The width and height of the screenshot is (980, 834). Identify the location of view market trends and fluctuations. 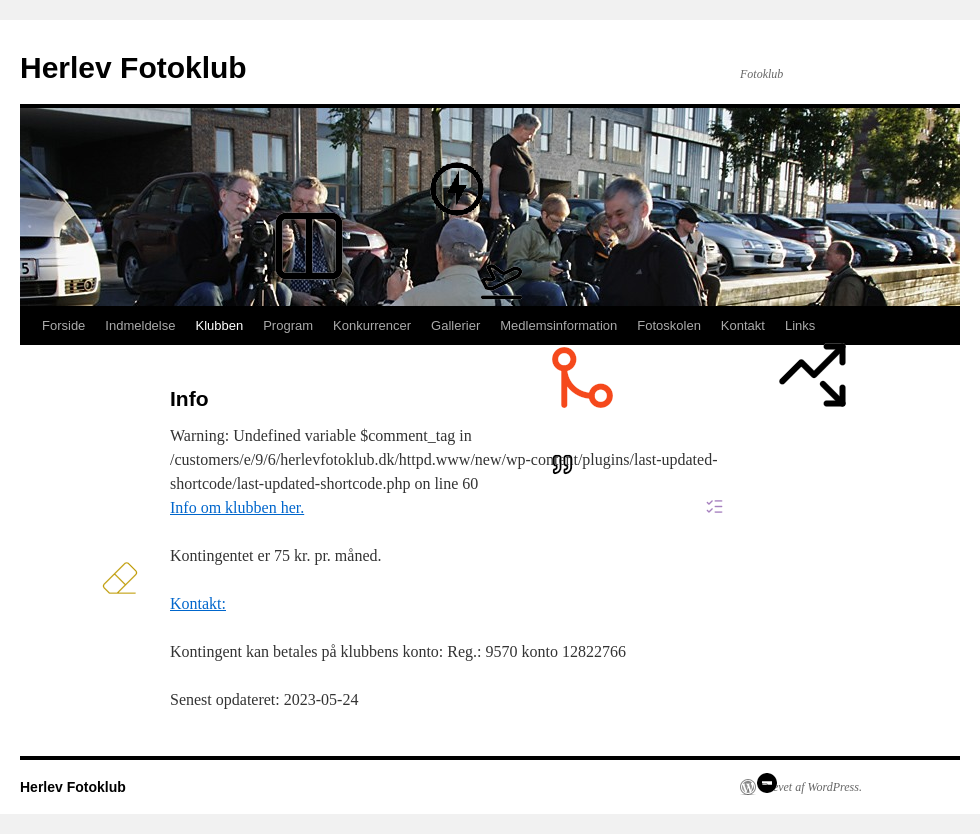
(814, 375).